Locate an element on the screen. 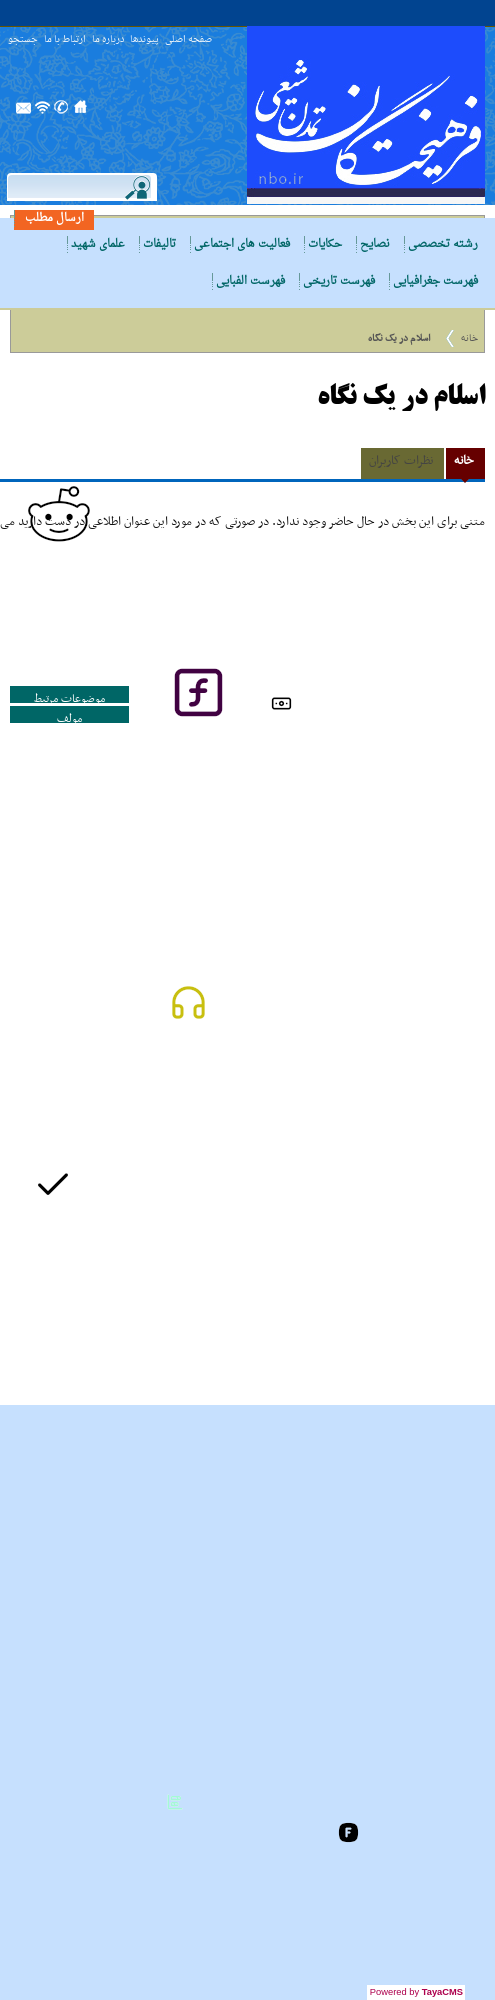  facebook app or service integration is located at coordinates (348, 1832).